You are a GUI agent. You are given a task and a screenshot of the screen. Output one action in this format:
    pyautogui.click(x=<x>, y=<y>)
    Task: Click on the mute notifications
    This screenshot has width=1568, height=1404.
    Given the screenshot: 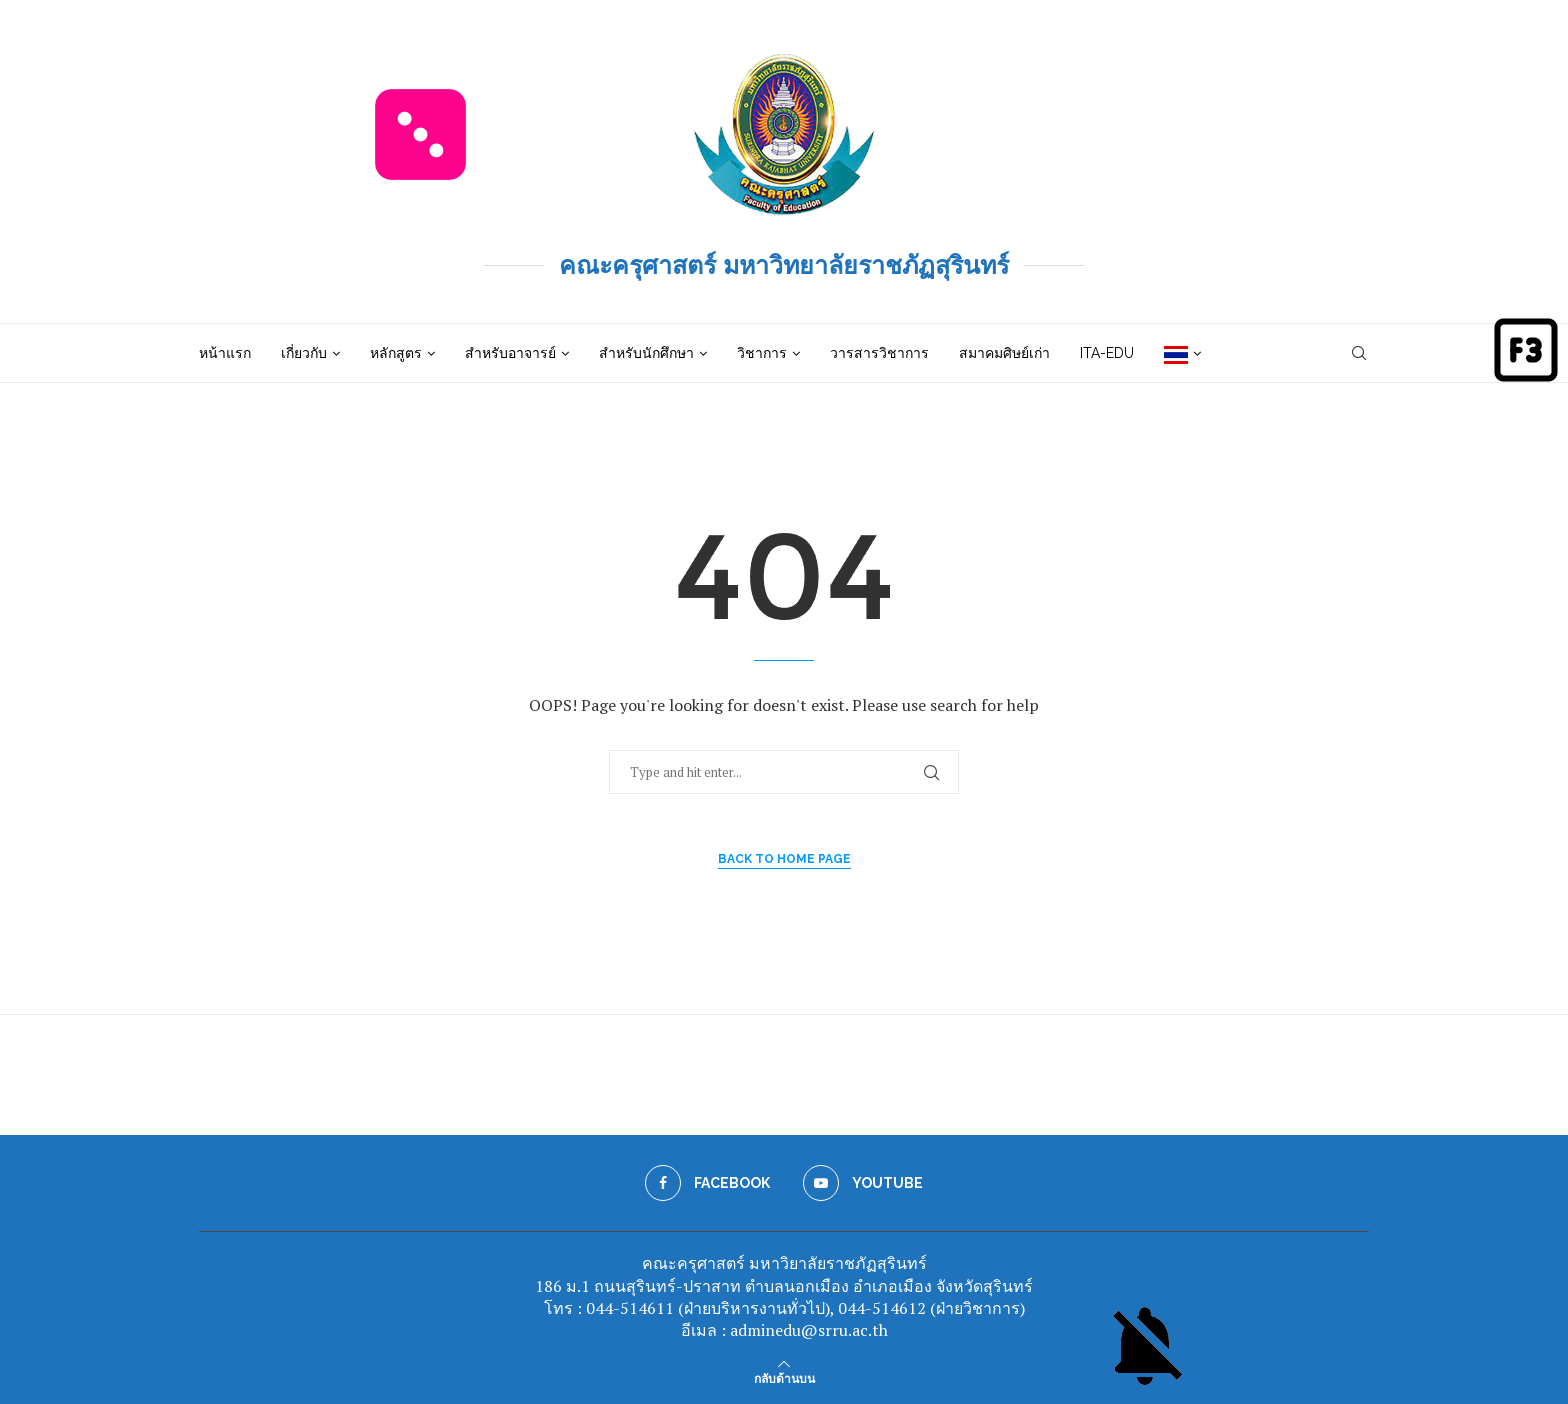 What is the action you would take?
    pyautogui.click(x=1145, y=1345)
    